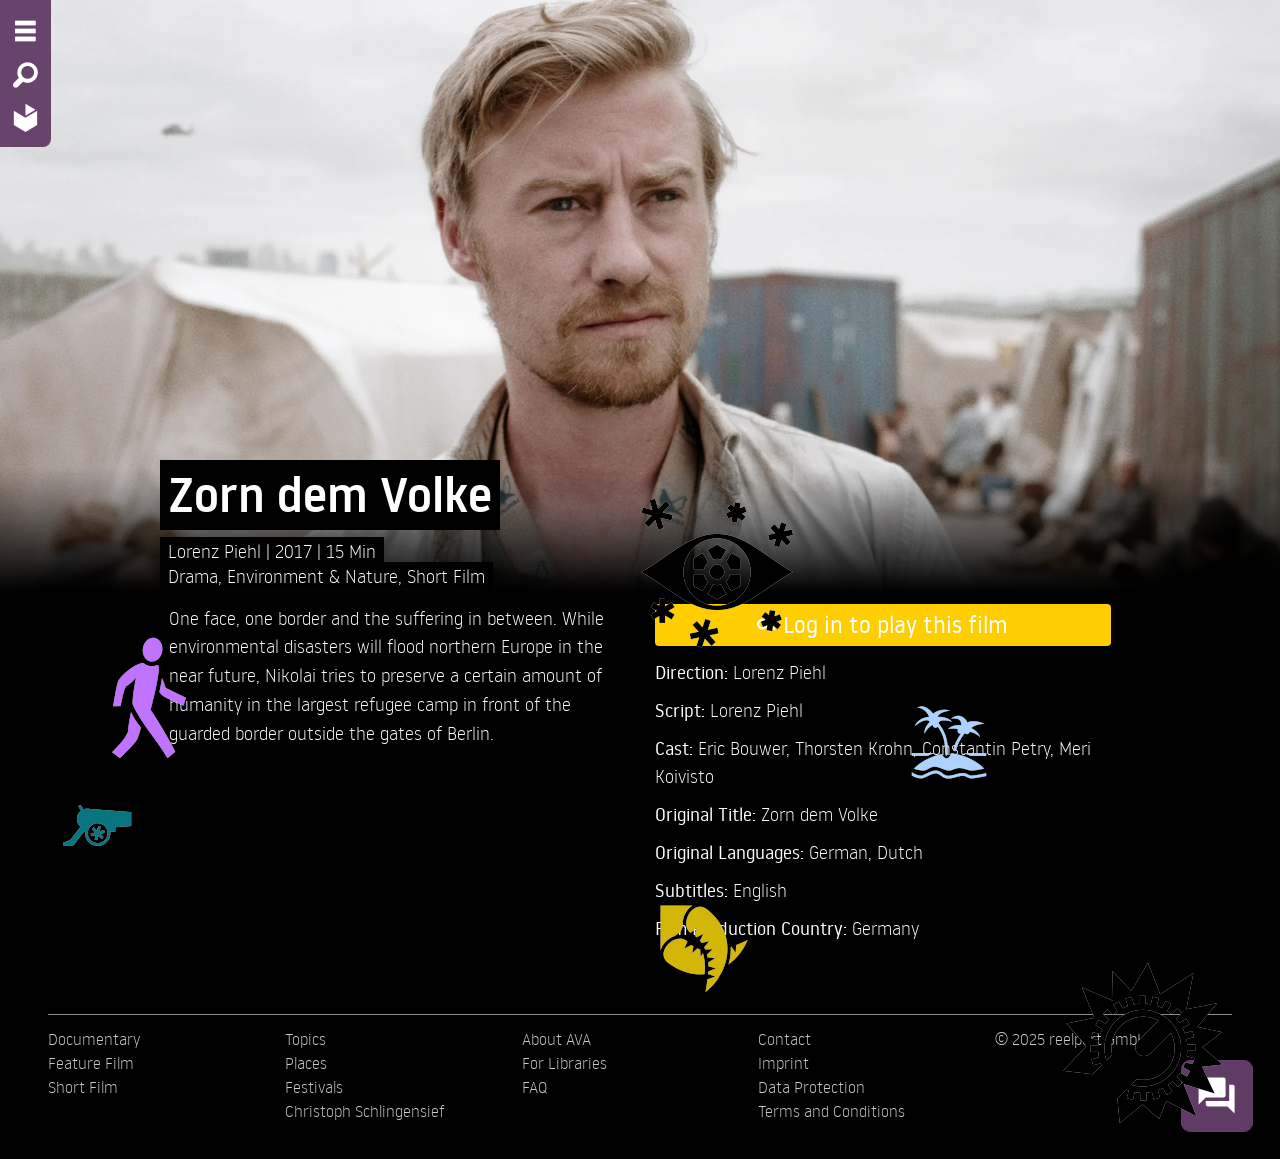 This screenshot has height=1159, width=1280. I want to click on initiate a claw attack or slash ability, so click(704, 949).